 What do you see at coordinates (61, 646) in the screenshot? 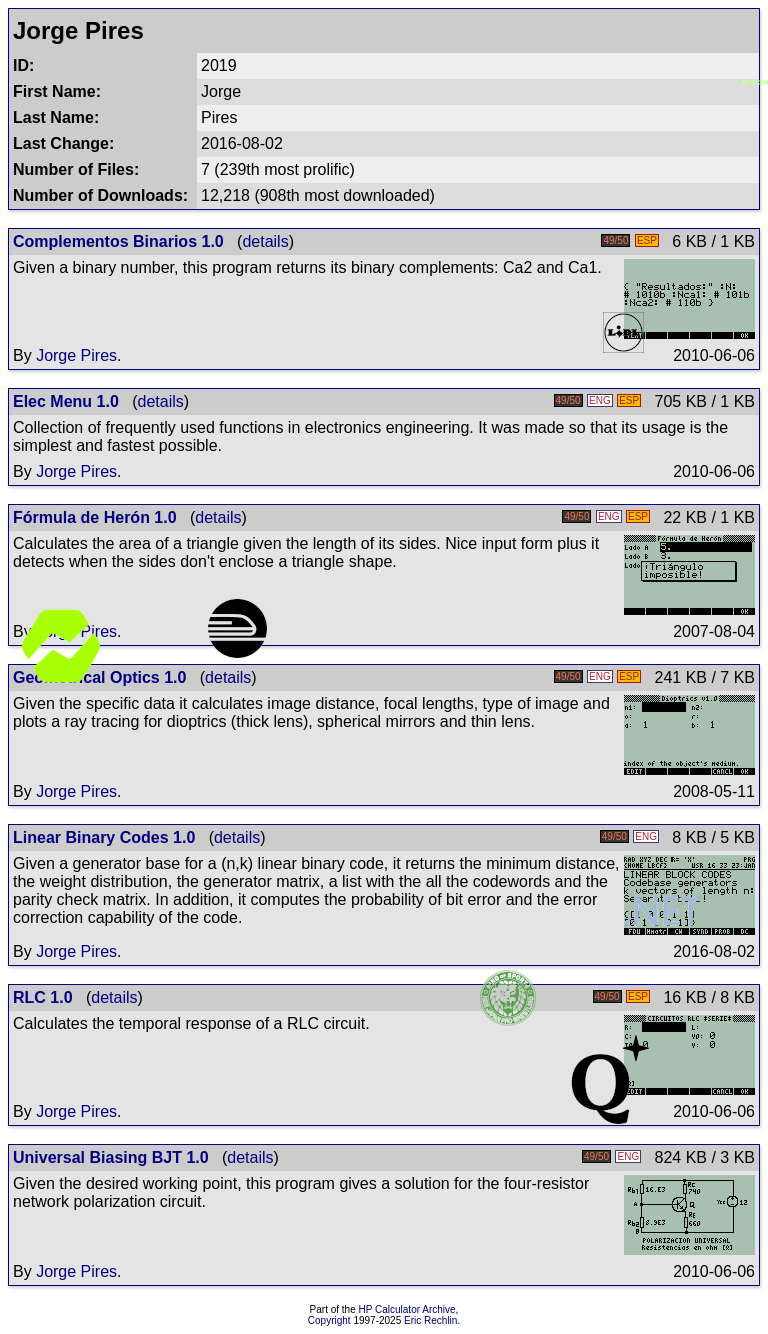
I see `open Baremetrics dashboard` at bounding box center [61, 646].